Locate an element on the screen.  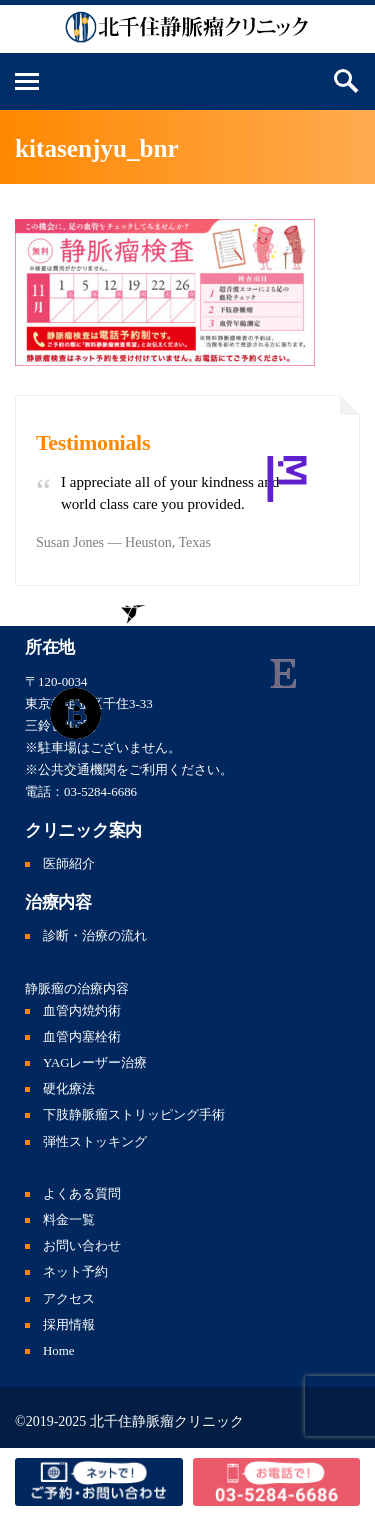
mozilla corporation logo is located at coordinates (287, 479).